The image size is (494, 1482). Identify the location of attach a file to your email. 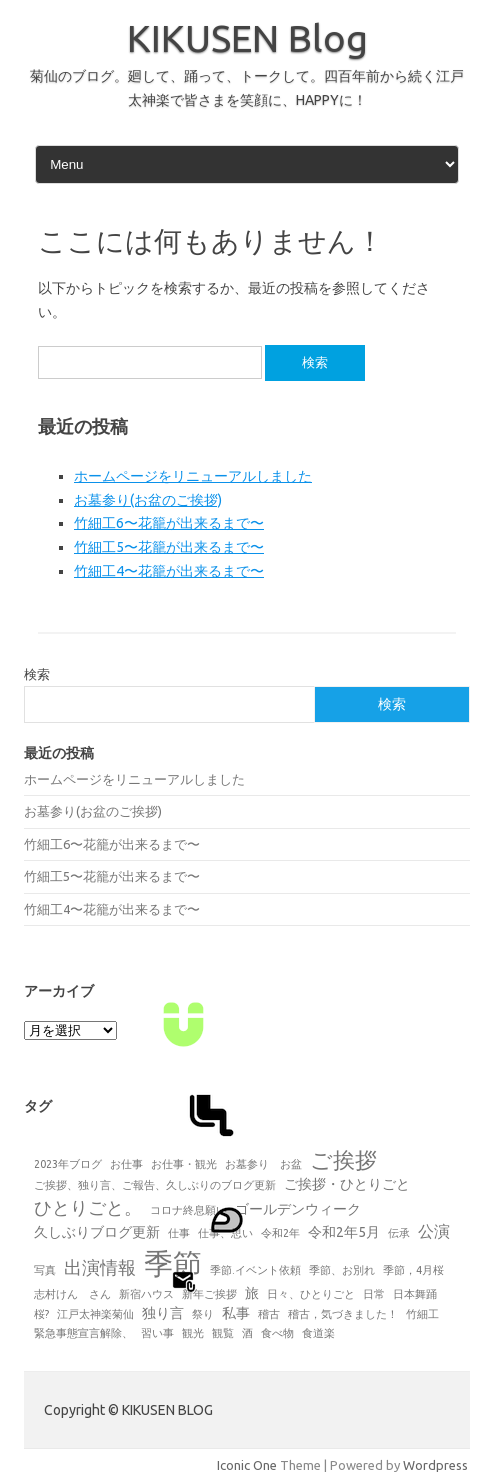
(184, 1282).